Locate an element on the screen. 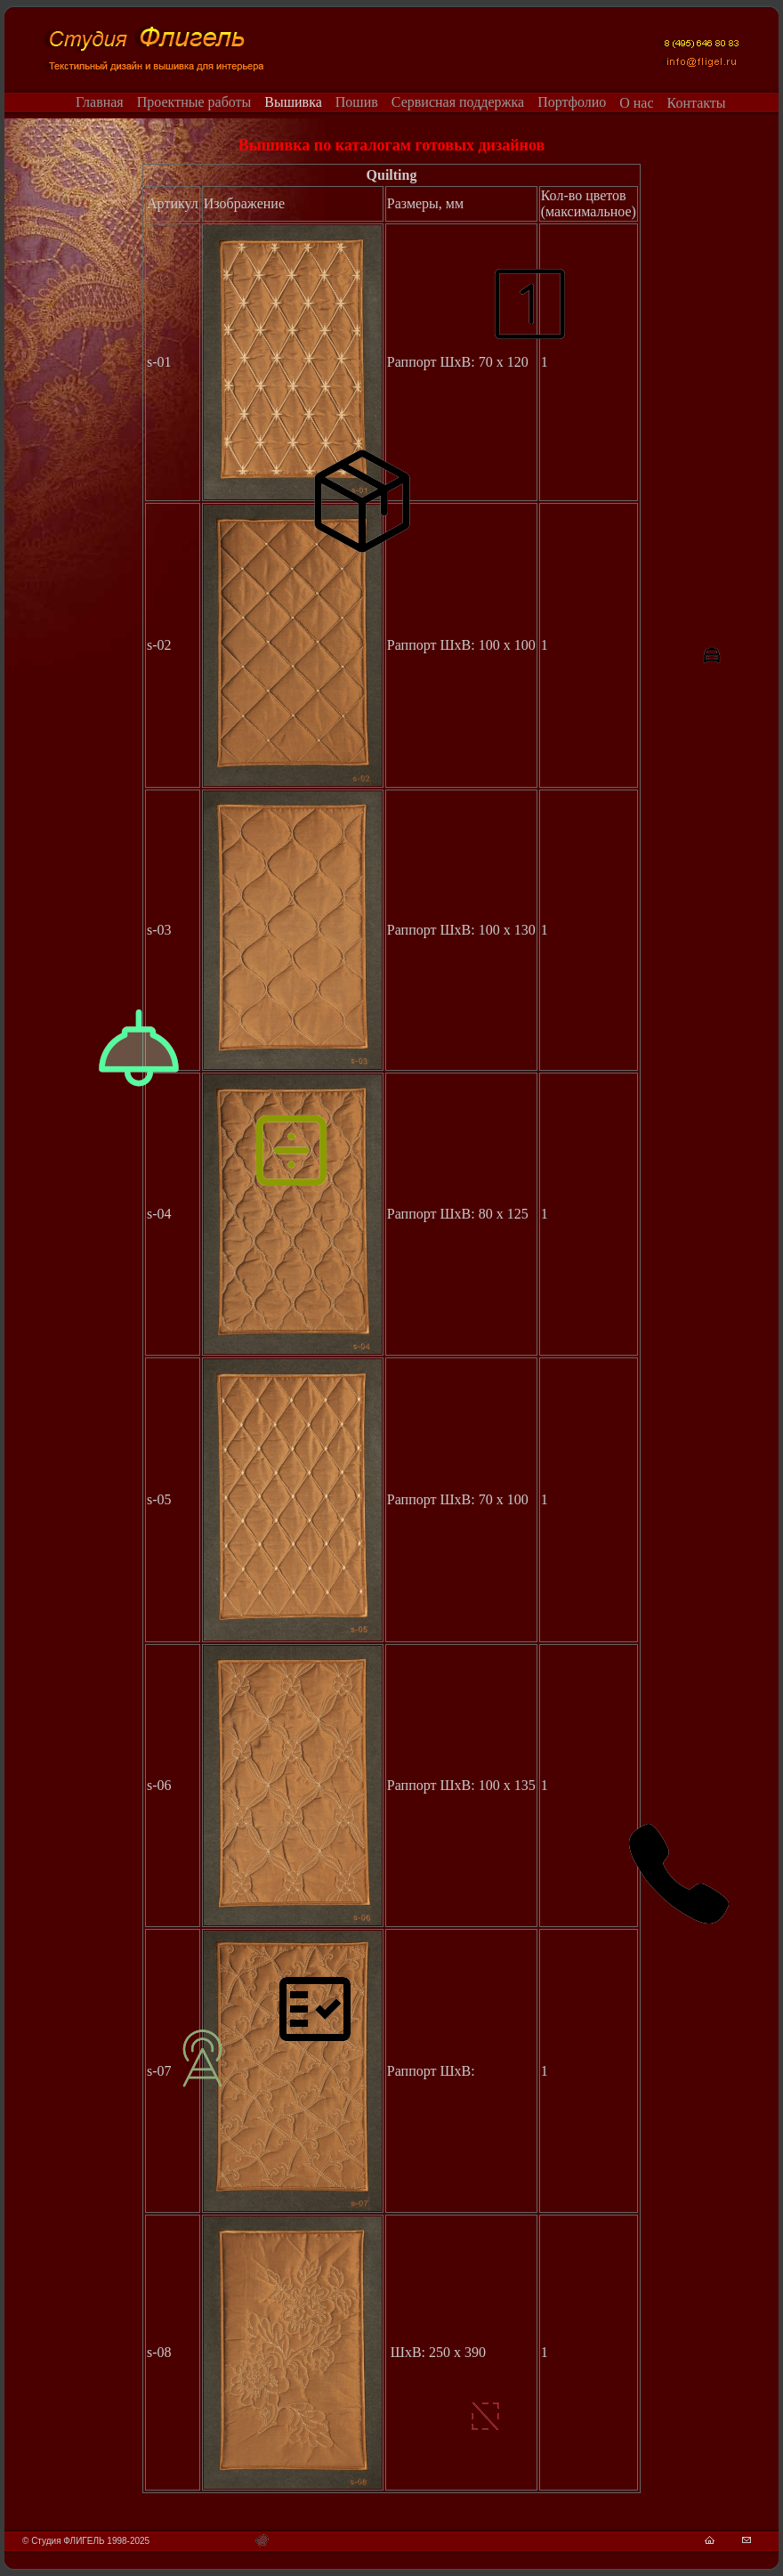 The image size is (783, 2576). deselect or clear current selection is located at coordinates (485, 2416).